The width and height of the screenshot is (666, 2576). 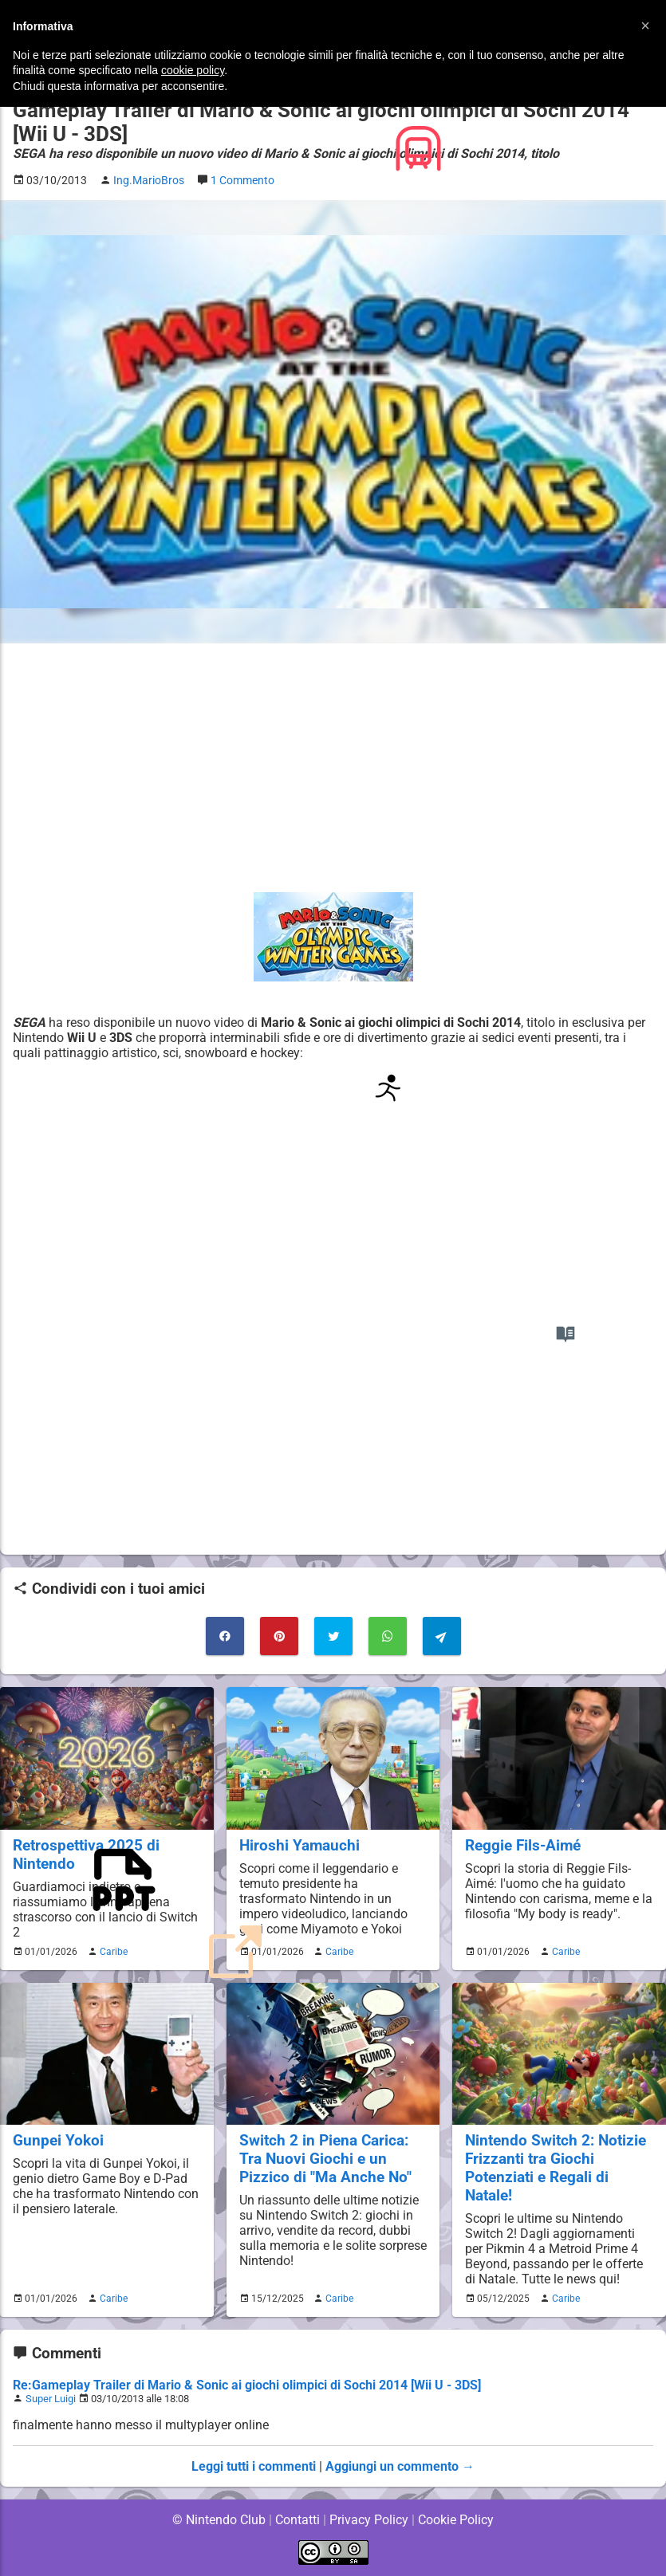 What do you see at coordinates (388, 1087) in the screenshot?
I see `start a running or fitness activity` at bounding box center [388, 1087].